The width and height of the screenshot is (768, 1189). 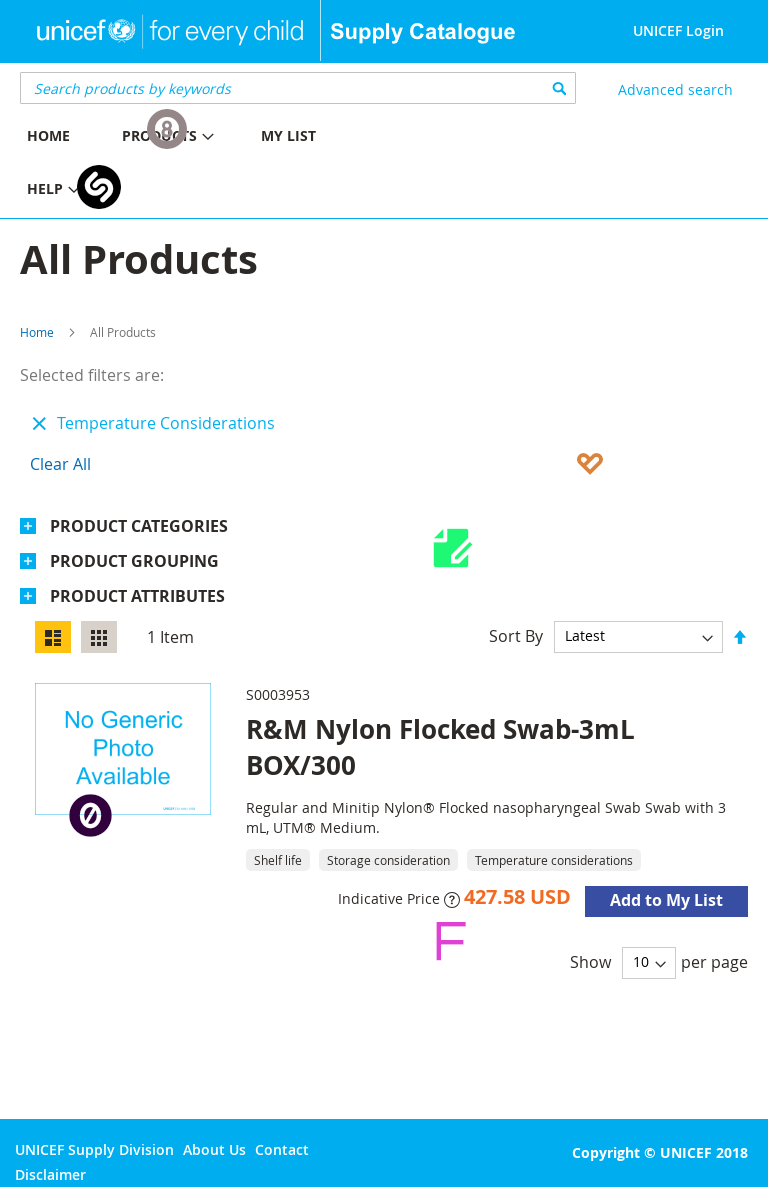 What do you see at coordinates (167, 129) in the screenshot?
I see `access billiards or pool game` at bounding box center [167, 129].